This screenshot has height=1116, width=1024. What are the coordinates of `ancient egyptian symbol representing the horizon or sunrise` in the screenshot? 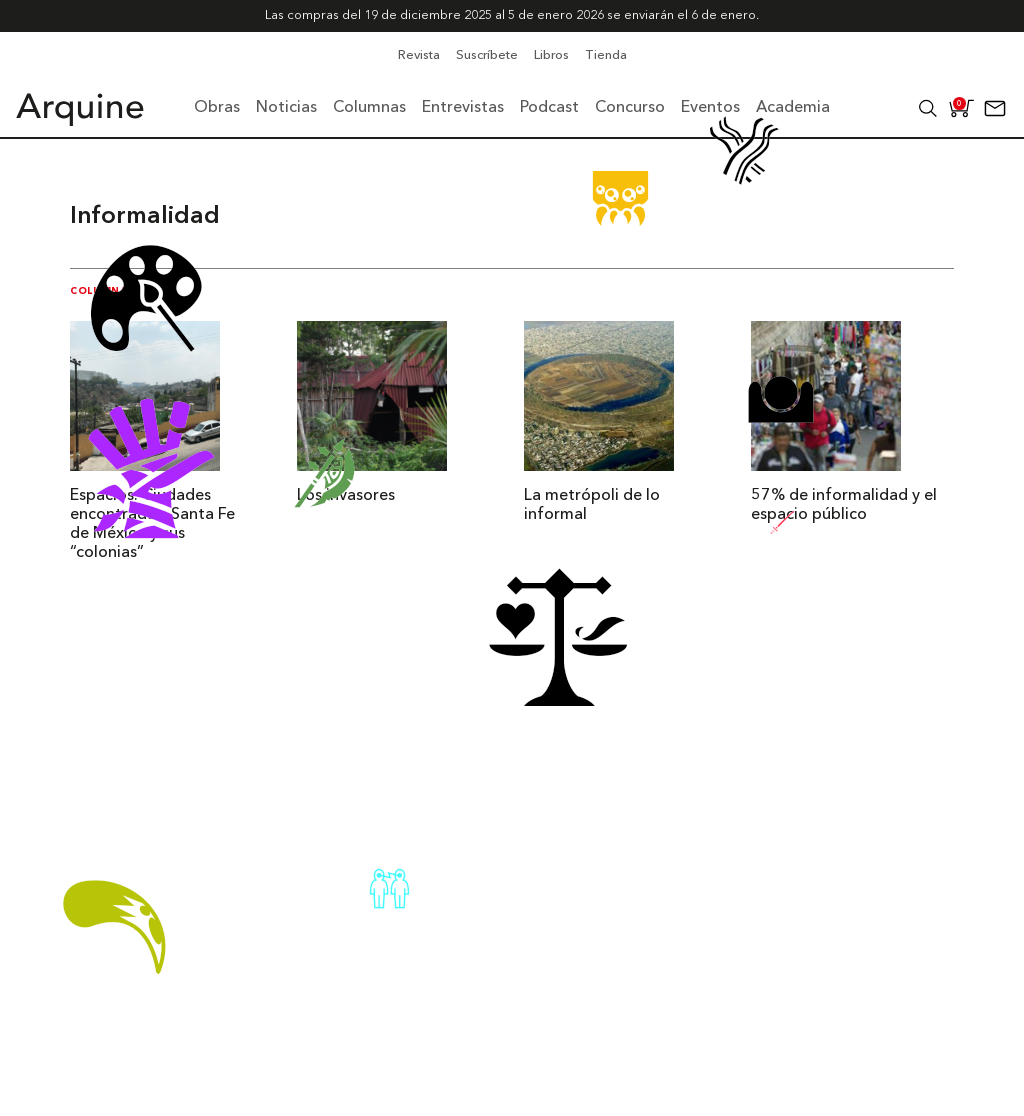 It's located at (781, 397).